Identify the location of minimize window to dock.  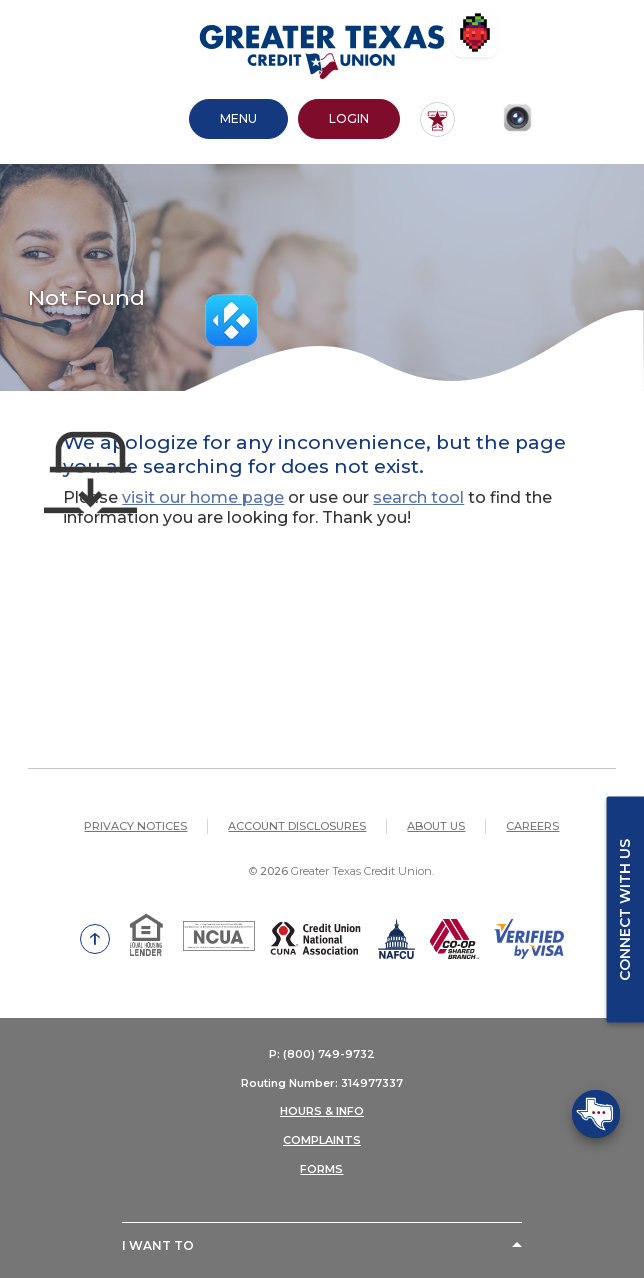
(90, 472).